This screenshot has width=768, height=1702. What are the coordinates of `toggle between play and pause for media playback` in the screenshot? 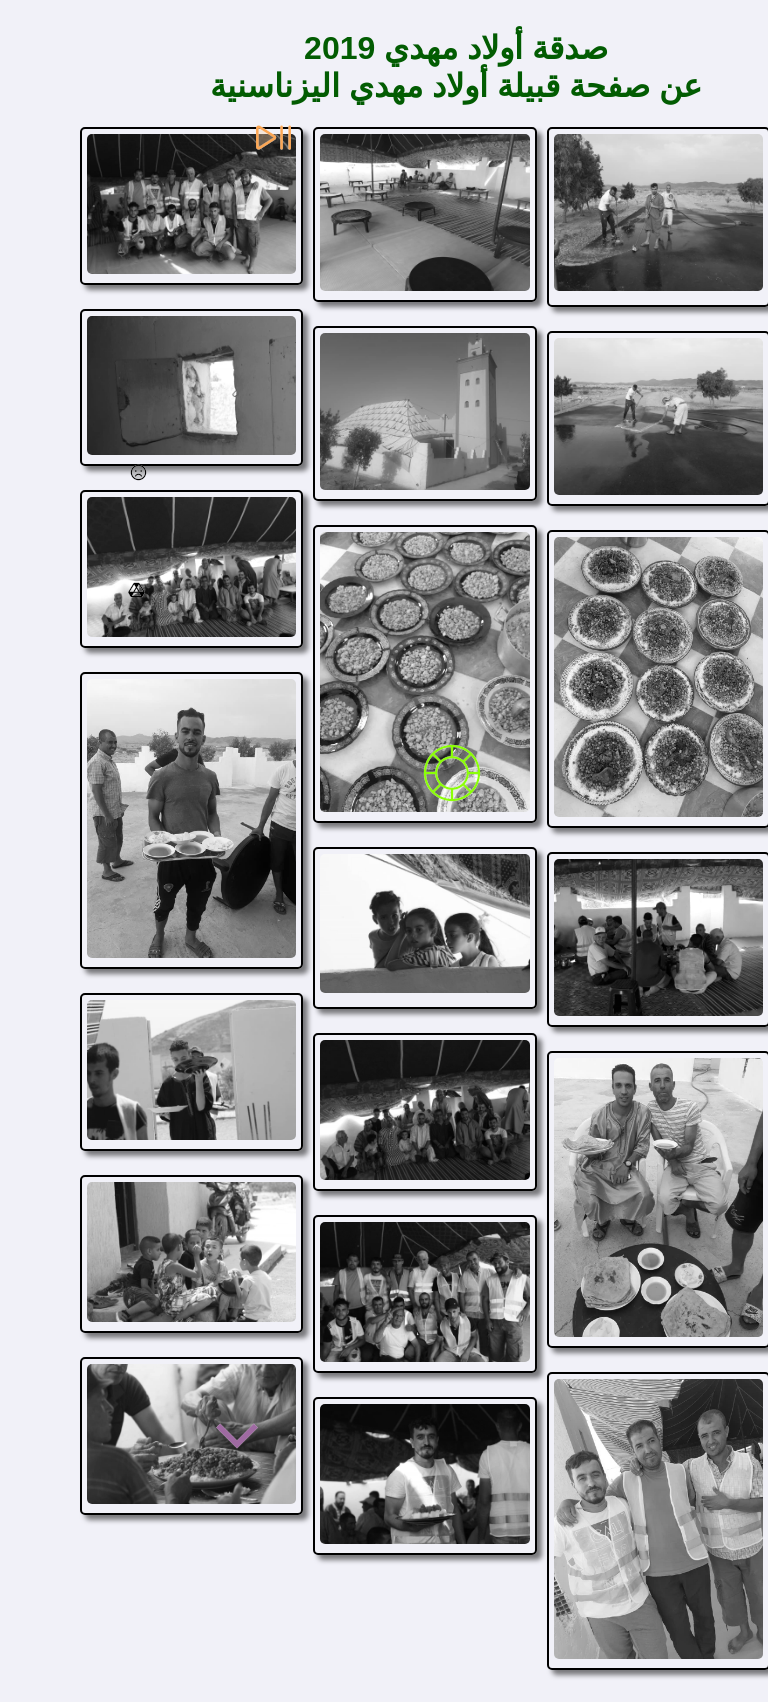 It's located at (273, 137).